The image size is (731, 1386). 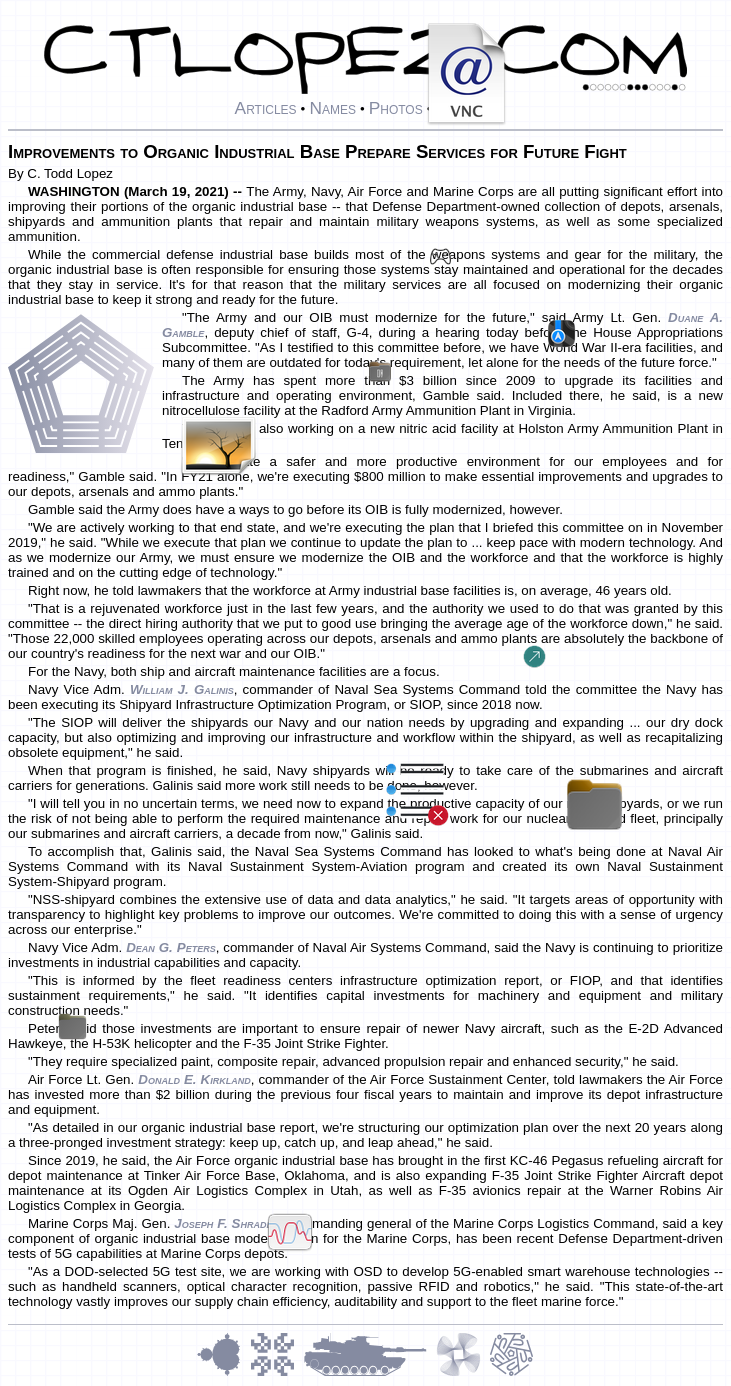 What do you see at coordinates (466, 75) in the screenshot?
I see `open a VNC remote connection shortcut` at bounding box center [466, 75].